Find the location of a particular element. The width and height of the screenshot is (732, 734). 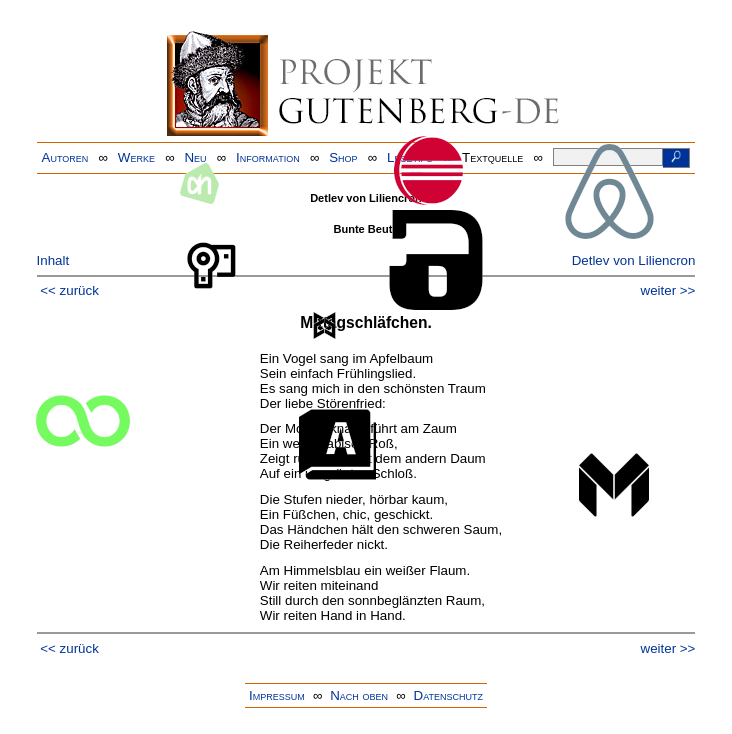

open AutoCAD application is located at coordinates (337, 444).